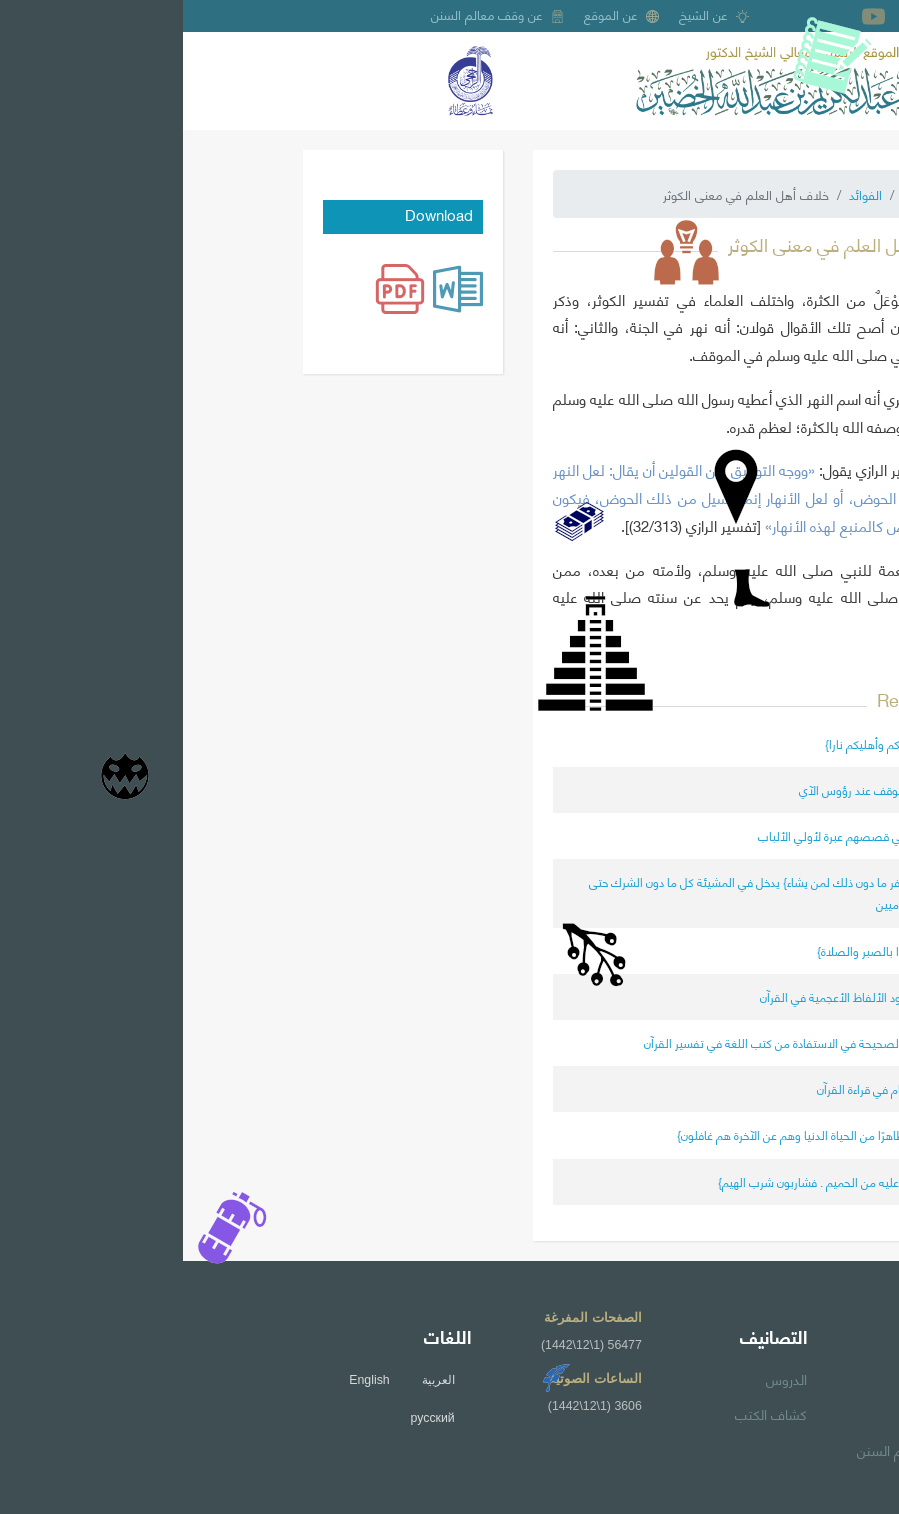 The image size is (899, 1514). I want to click on view your wallet or account balance, so click(579, 521).